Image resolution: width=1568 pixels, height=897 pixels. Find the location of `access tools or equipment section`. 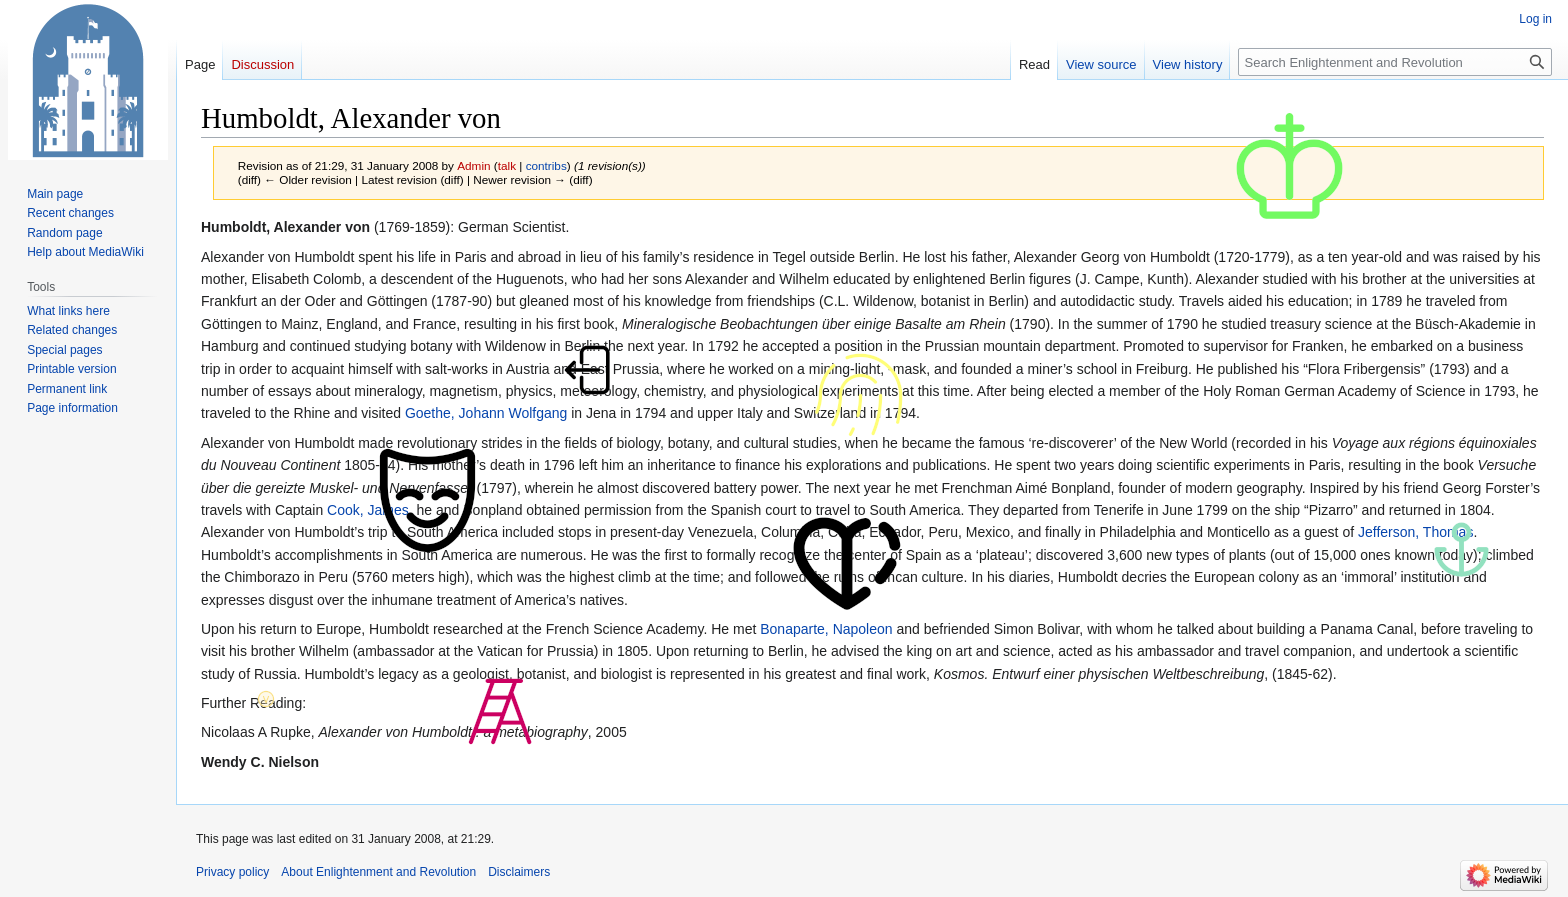

access tools or equipment section is located at coordinates (501, 711).